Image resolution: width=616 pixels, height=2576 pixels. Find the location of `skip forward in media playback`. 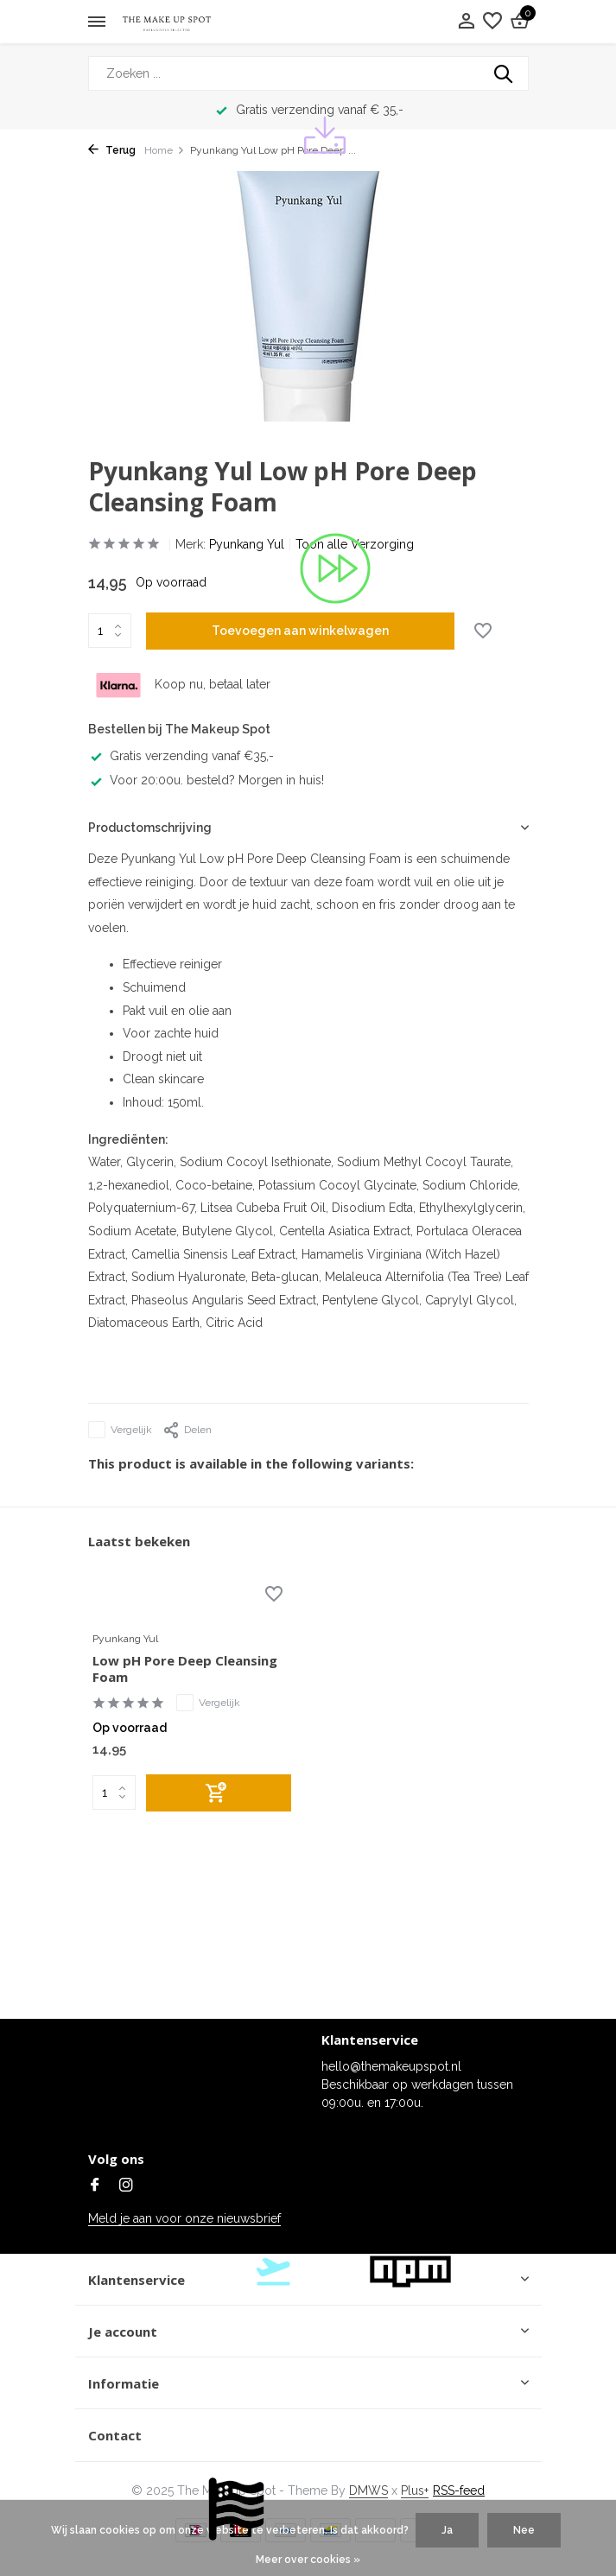

skip forward in media playback is located at coordinates (335, 568).